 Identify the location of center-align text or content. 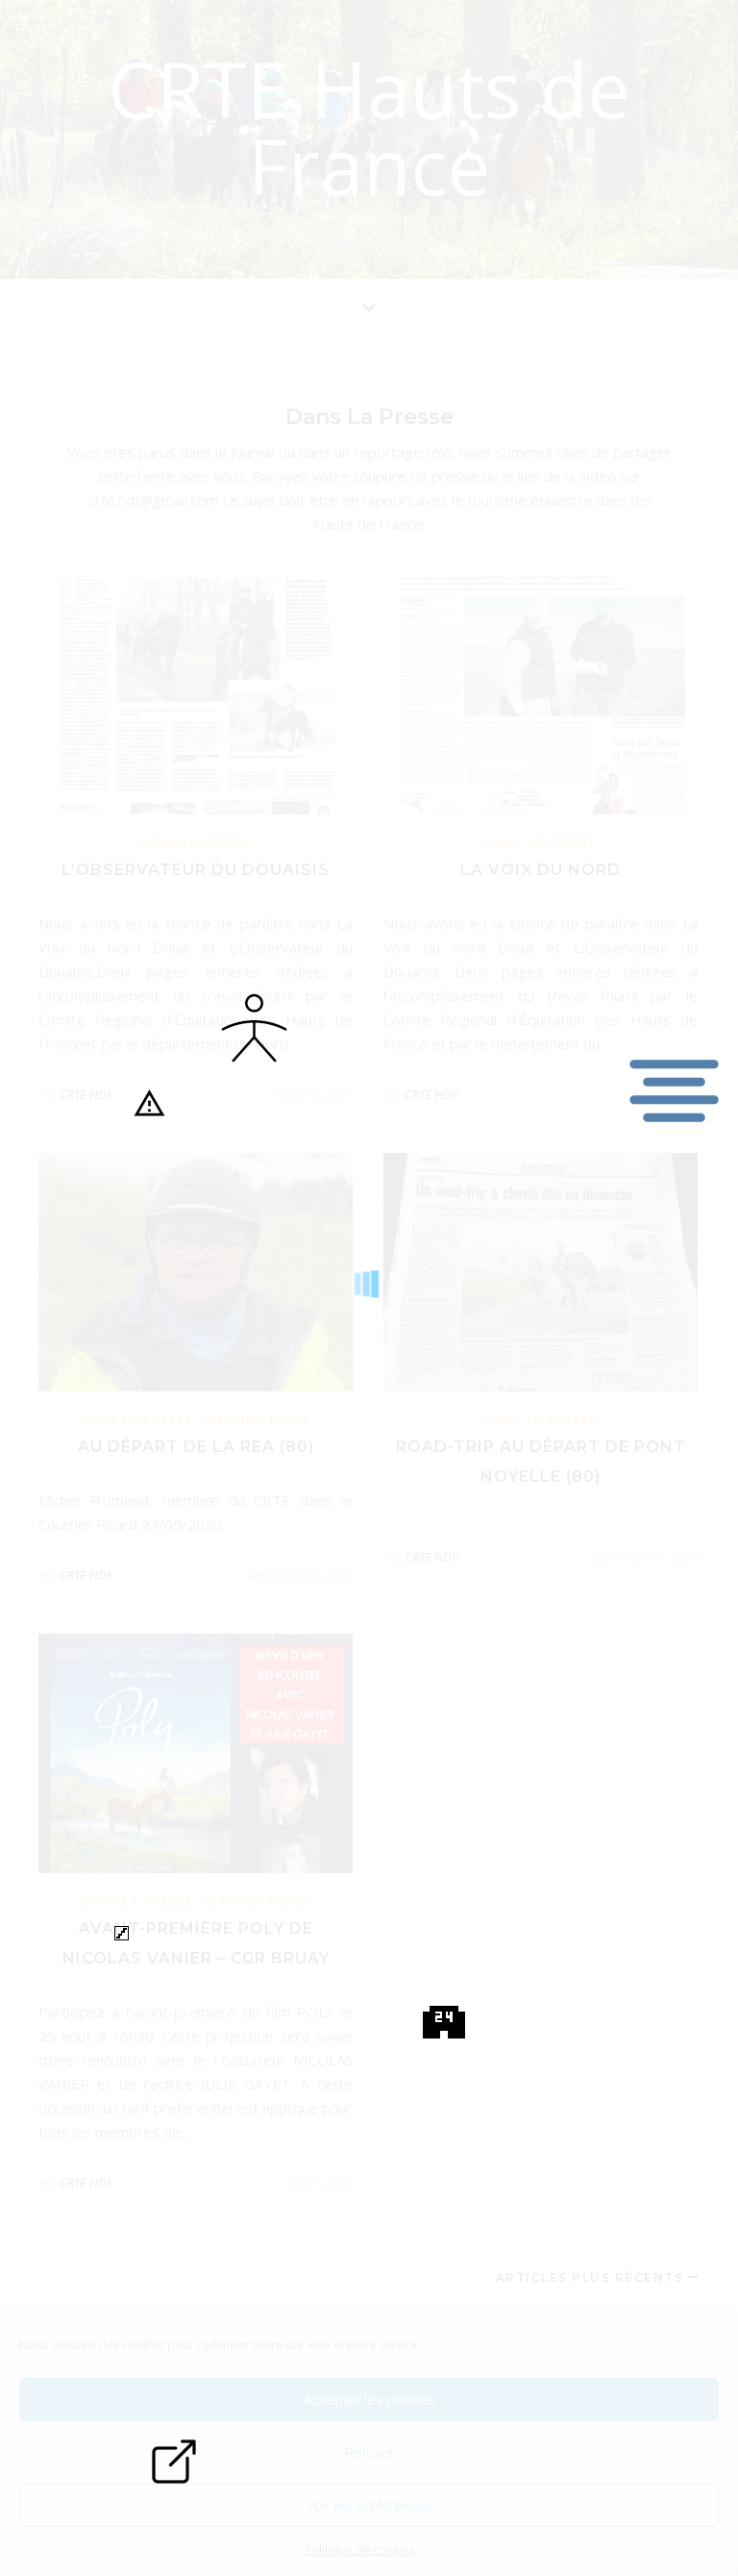
(674, 1090).